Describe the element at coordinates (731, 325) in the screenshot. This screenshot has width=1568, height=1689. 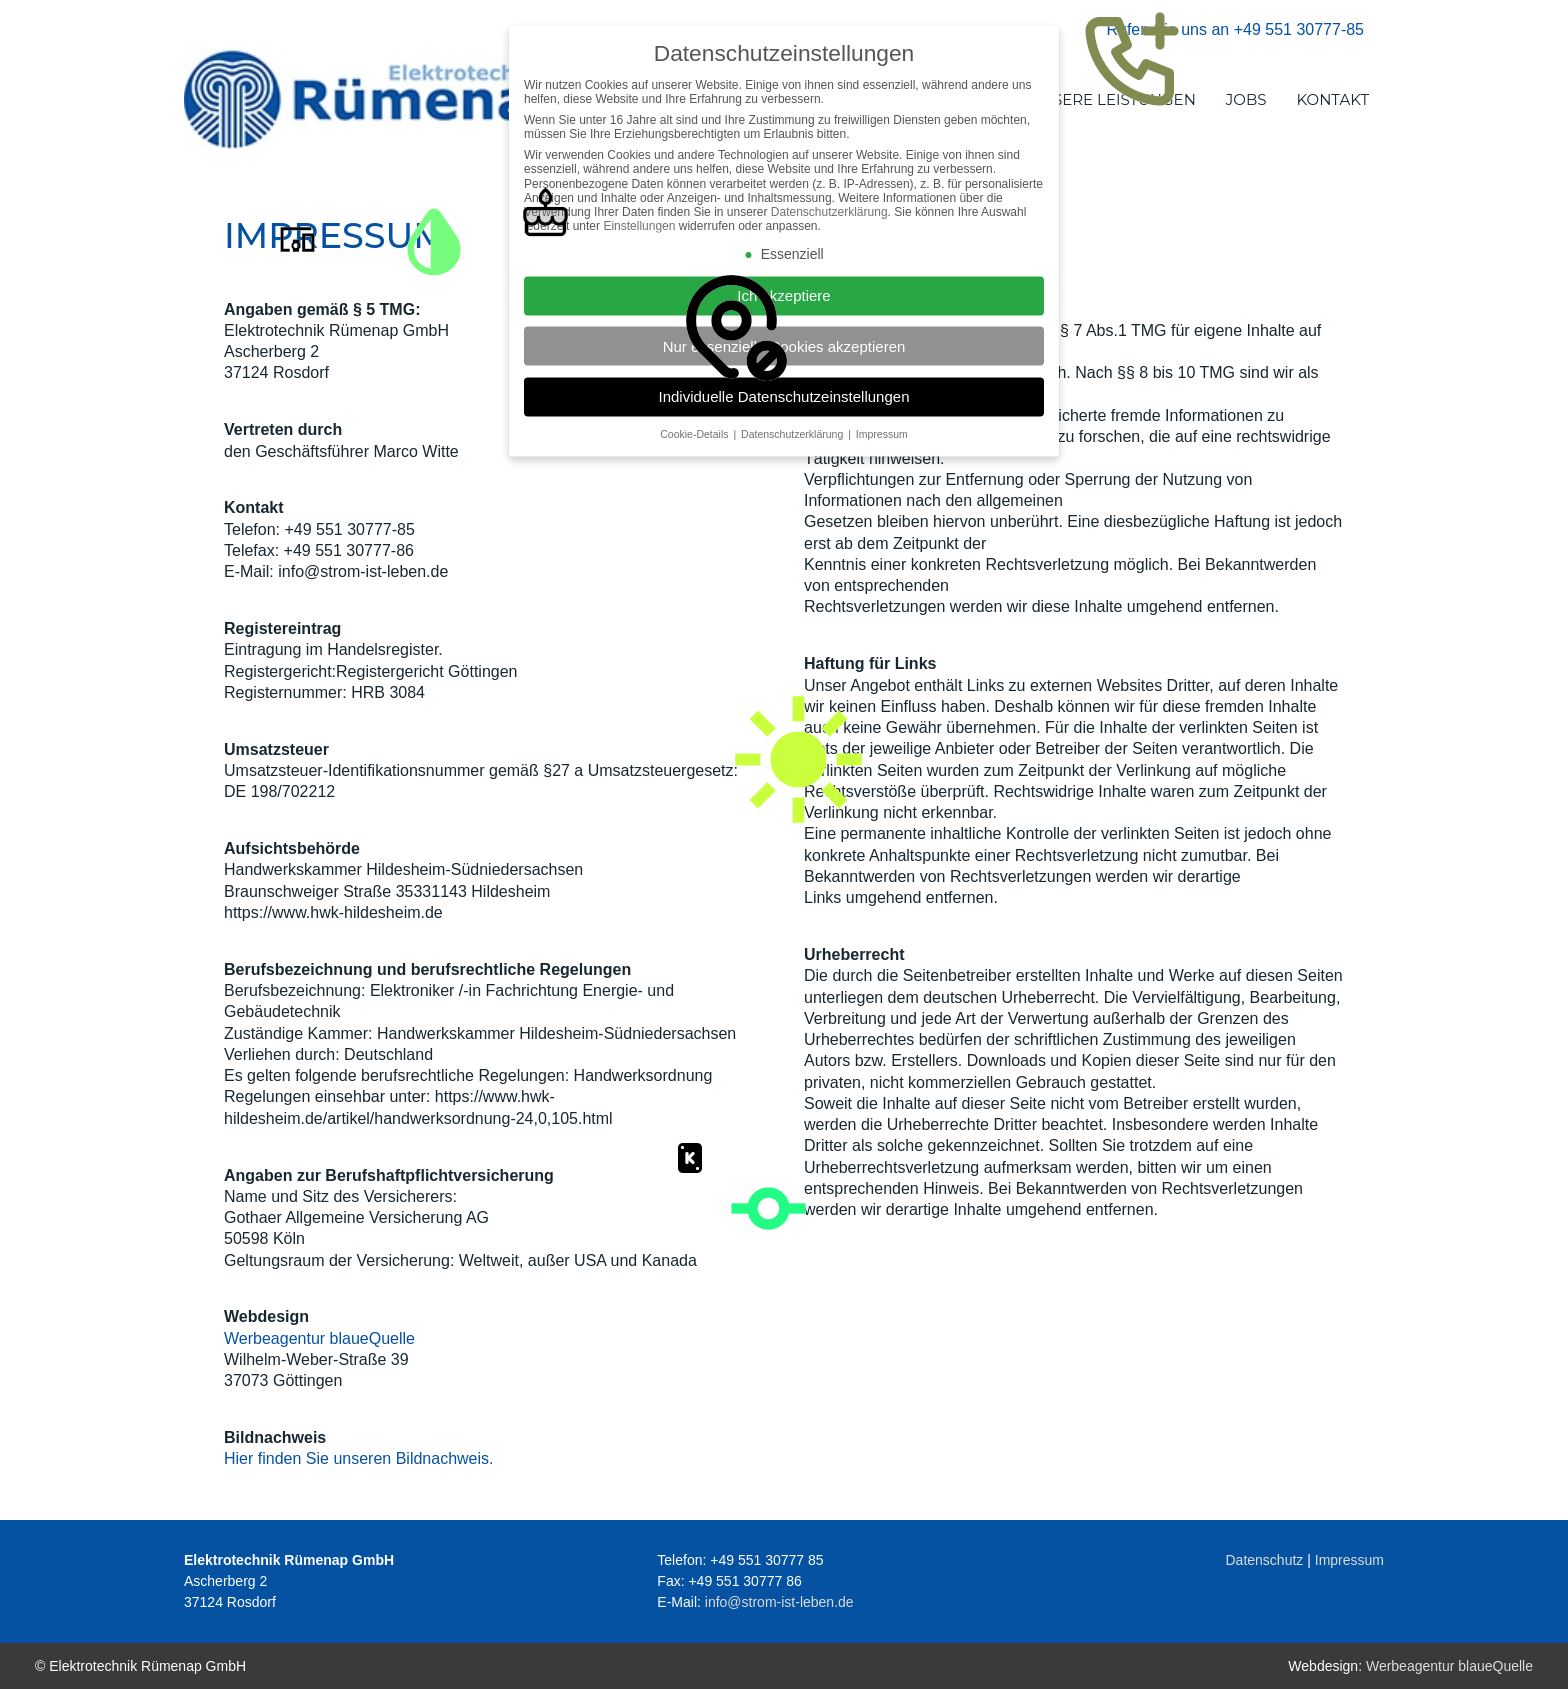
I see `cancel or remove a location pin` at that location.